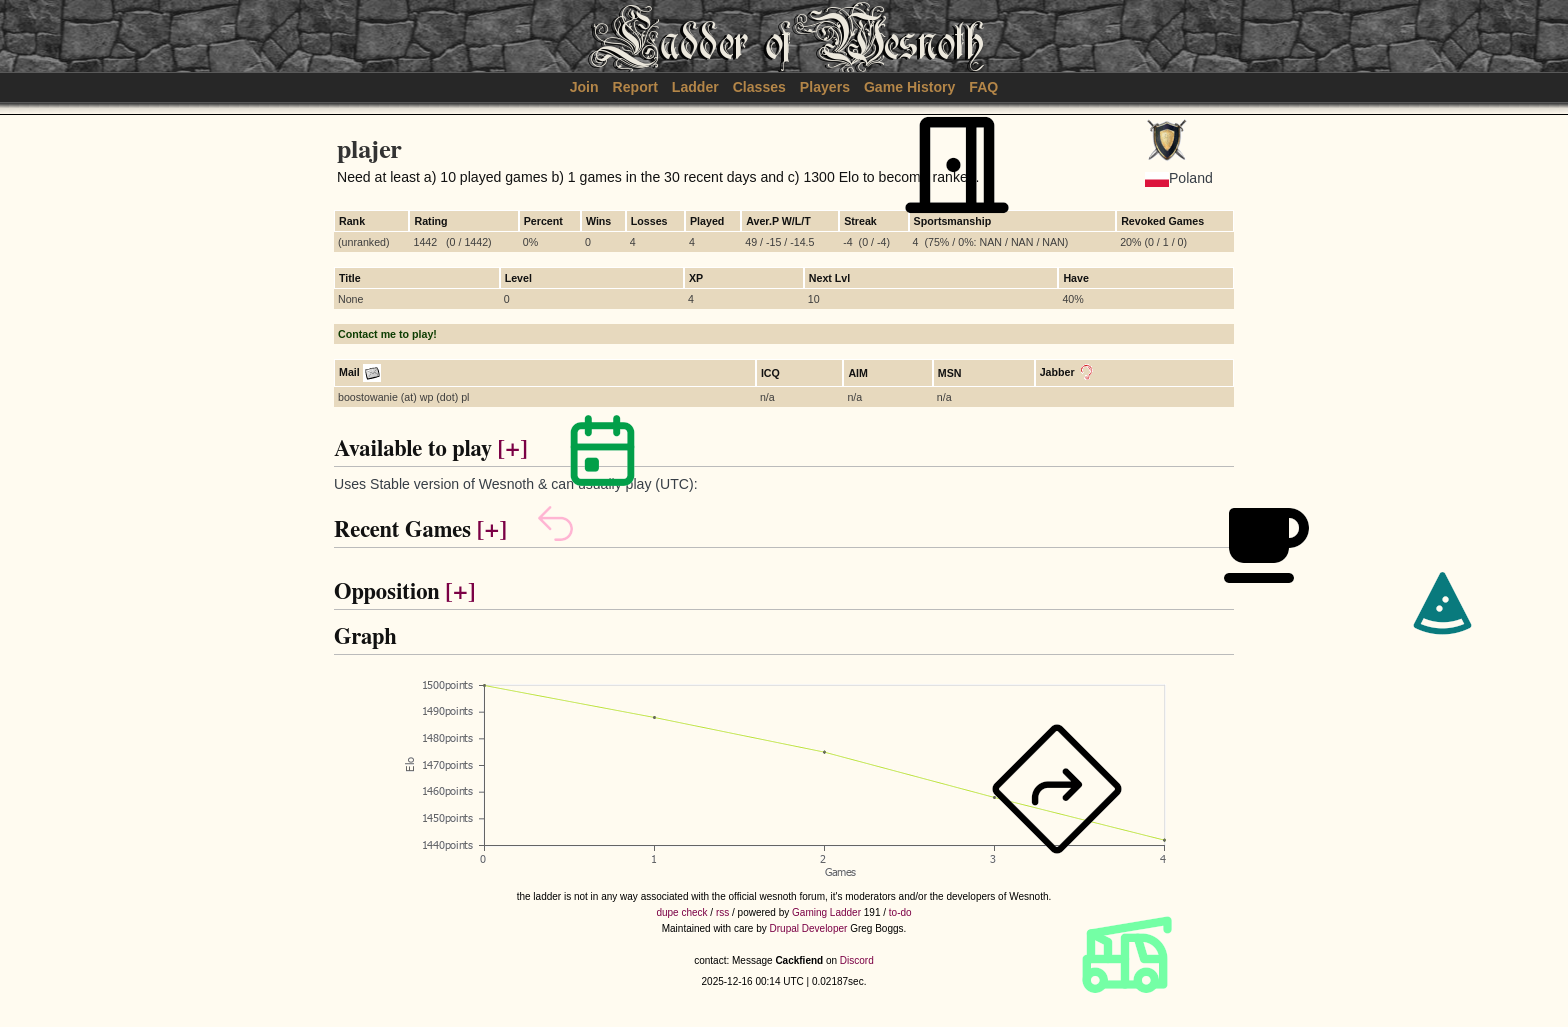  I want to click on log out or exit the application, so click(957, 165).